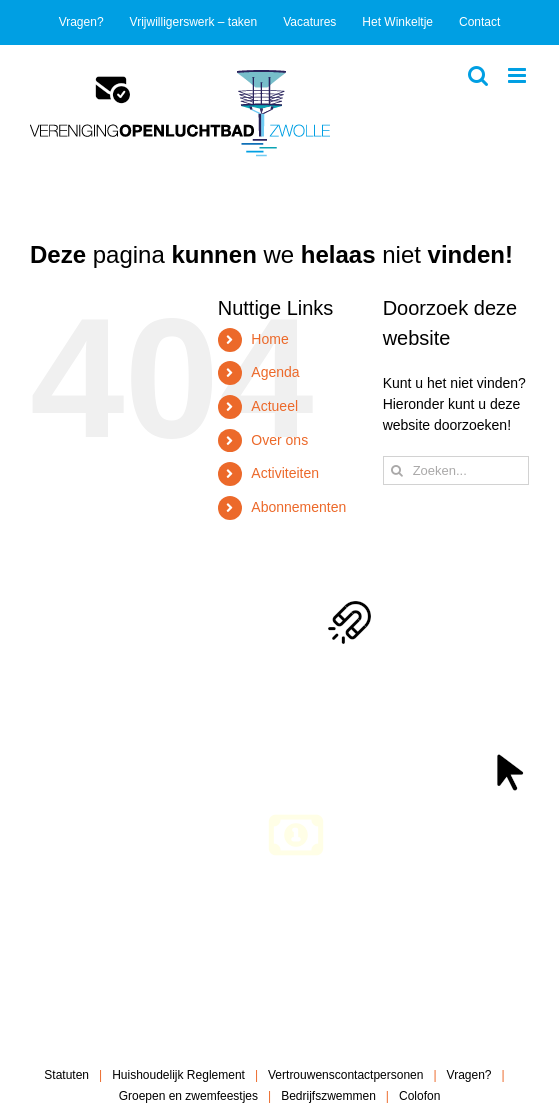  What do you see at coordinates (508, 772) in the screenshot?
I see `cursor or pointer indicator` at bounding box center [508, 772].